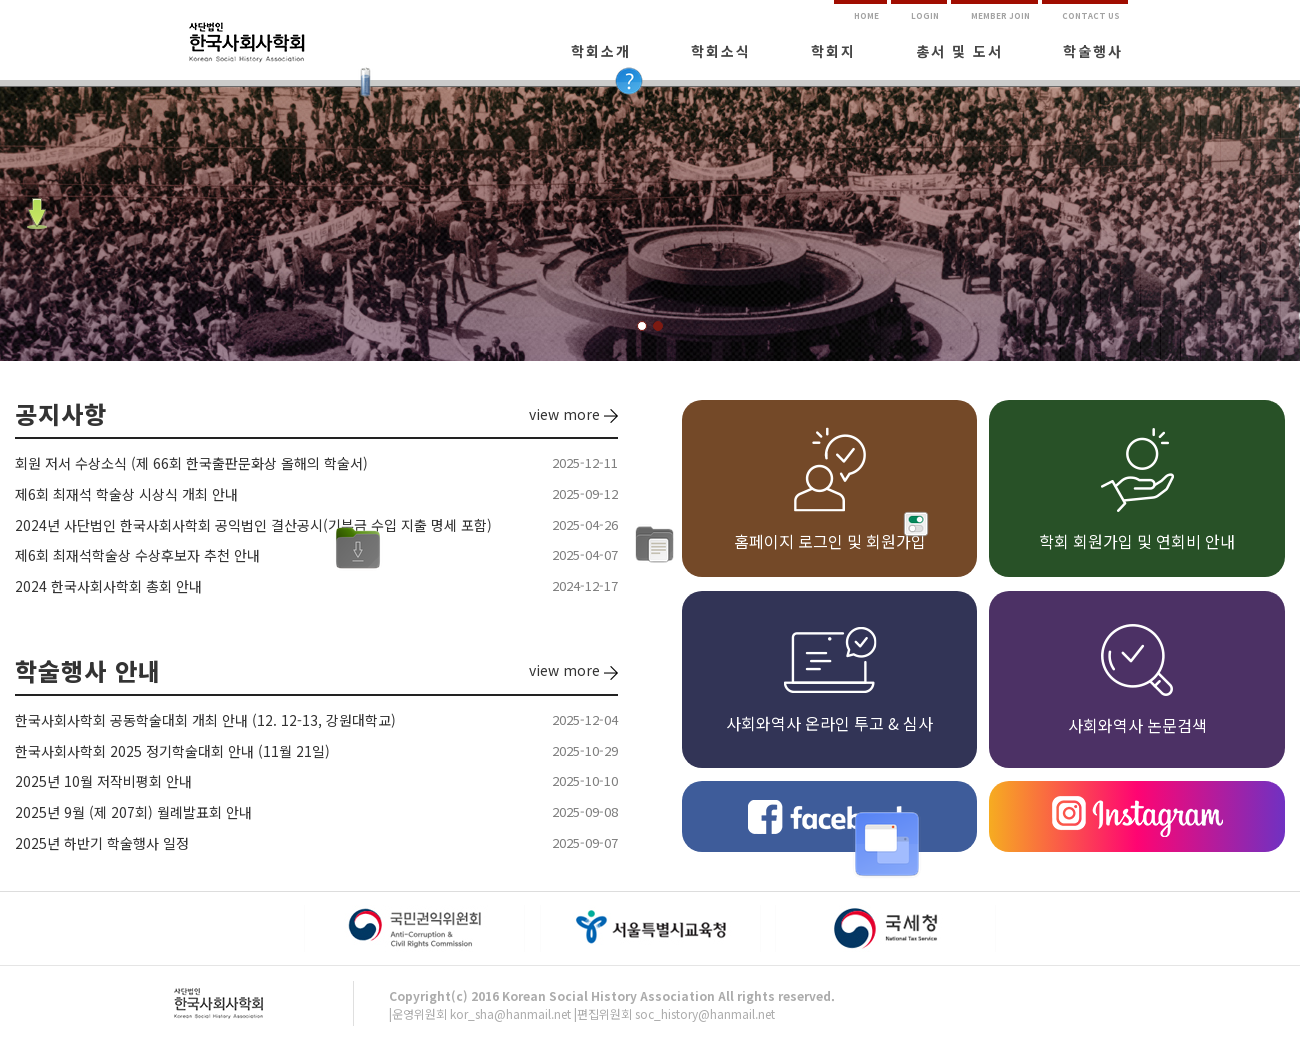 The width and height of the screenshot is (1300, 1037). I want to click on open the help center or documentation, so click(629, 81).